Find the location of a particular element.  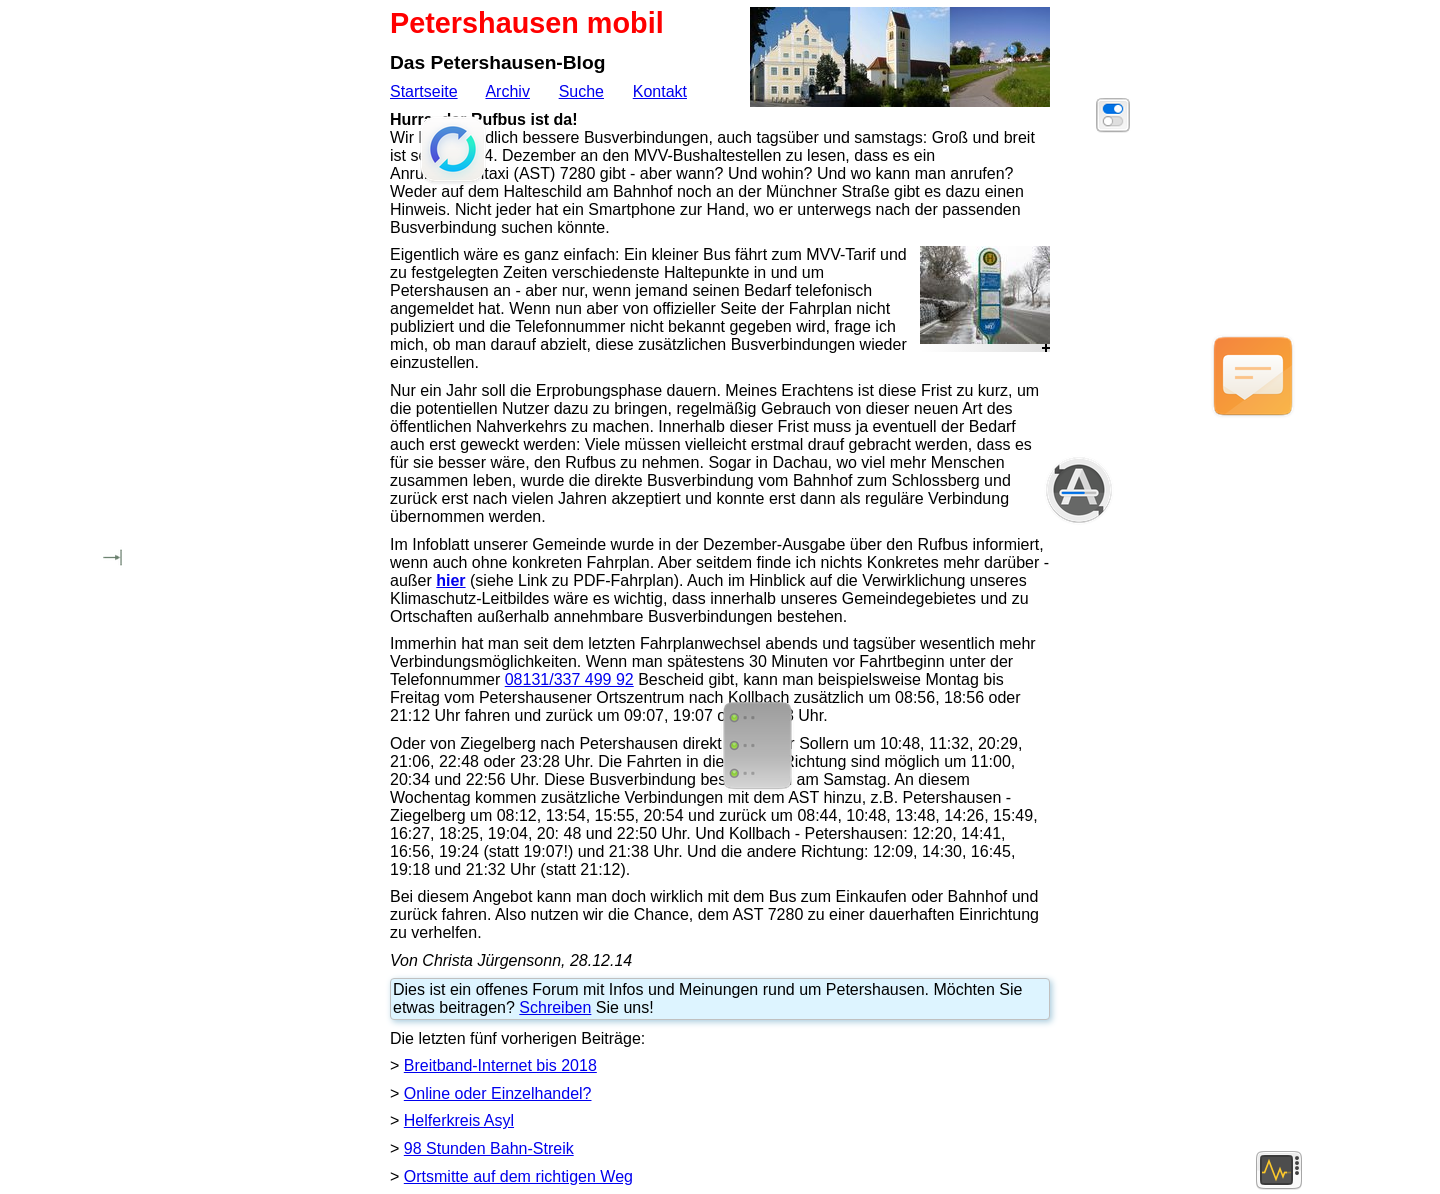

open empathy messaging app is located at coordinates (1253, 376).